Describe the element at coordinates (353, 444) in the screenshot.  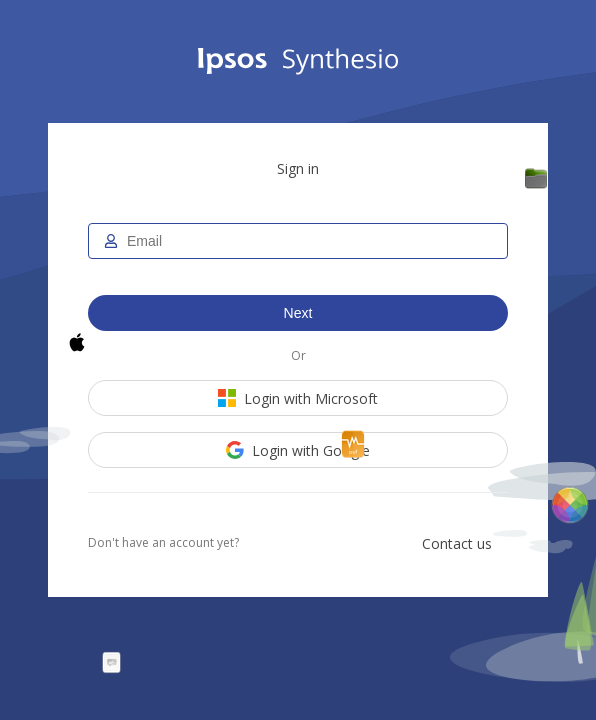
I see `open a VirtualBox appliance file` at that location.